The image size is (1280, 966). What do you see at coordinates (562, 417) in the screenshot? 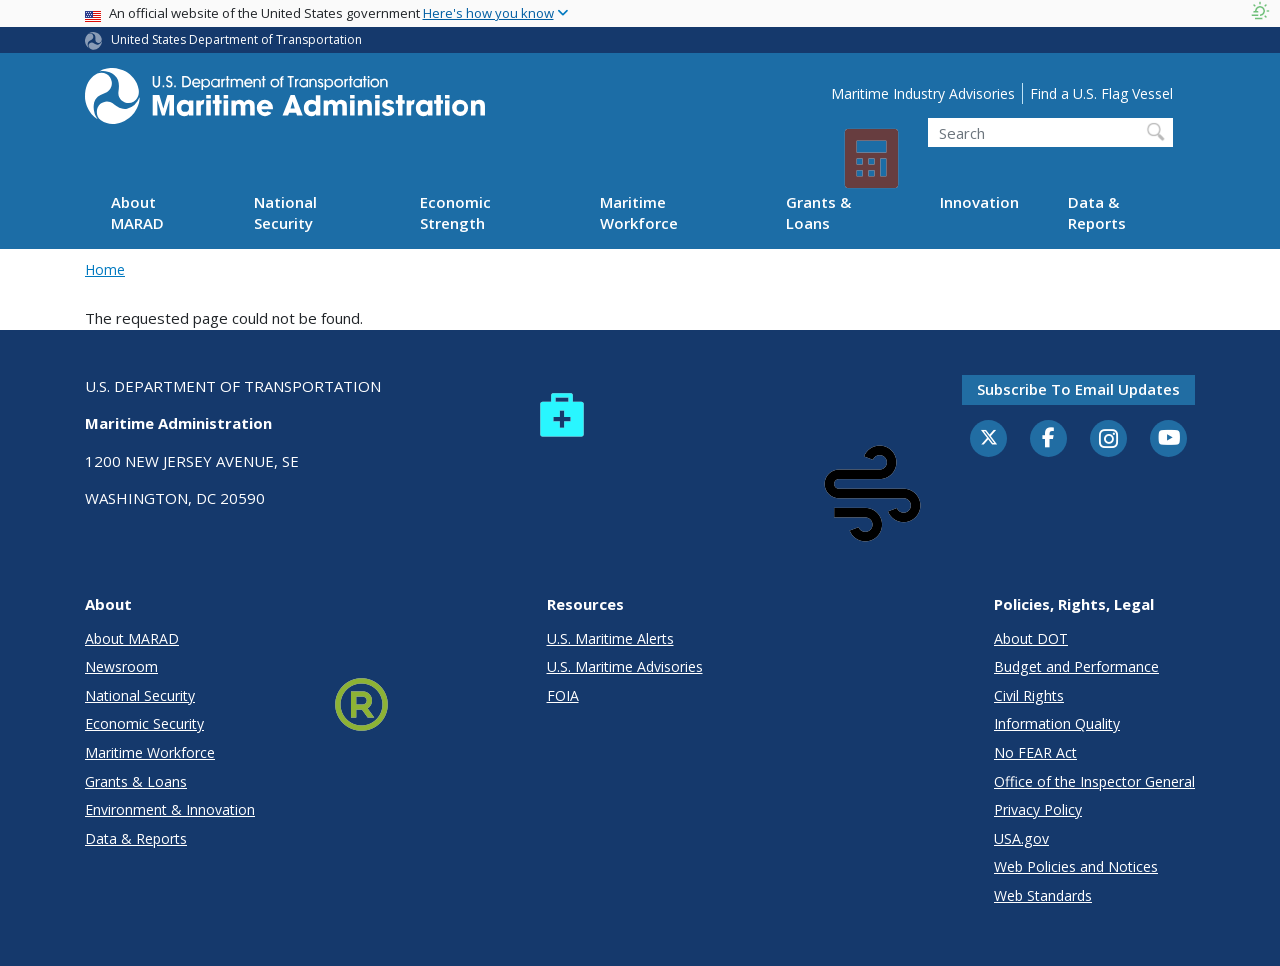
I see `access health or medical resources` at bounding box center [562, 417].